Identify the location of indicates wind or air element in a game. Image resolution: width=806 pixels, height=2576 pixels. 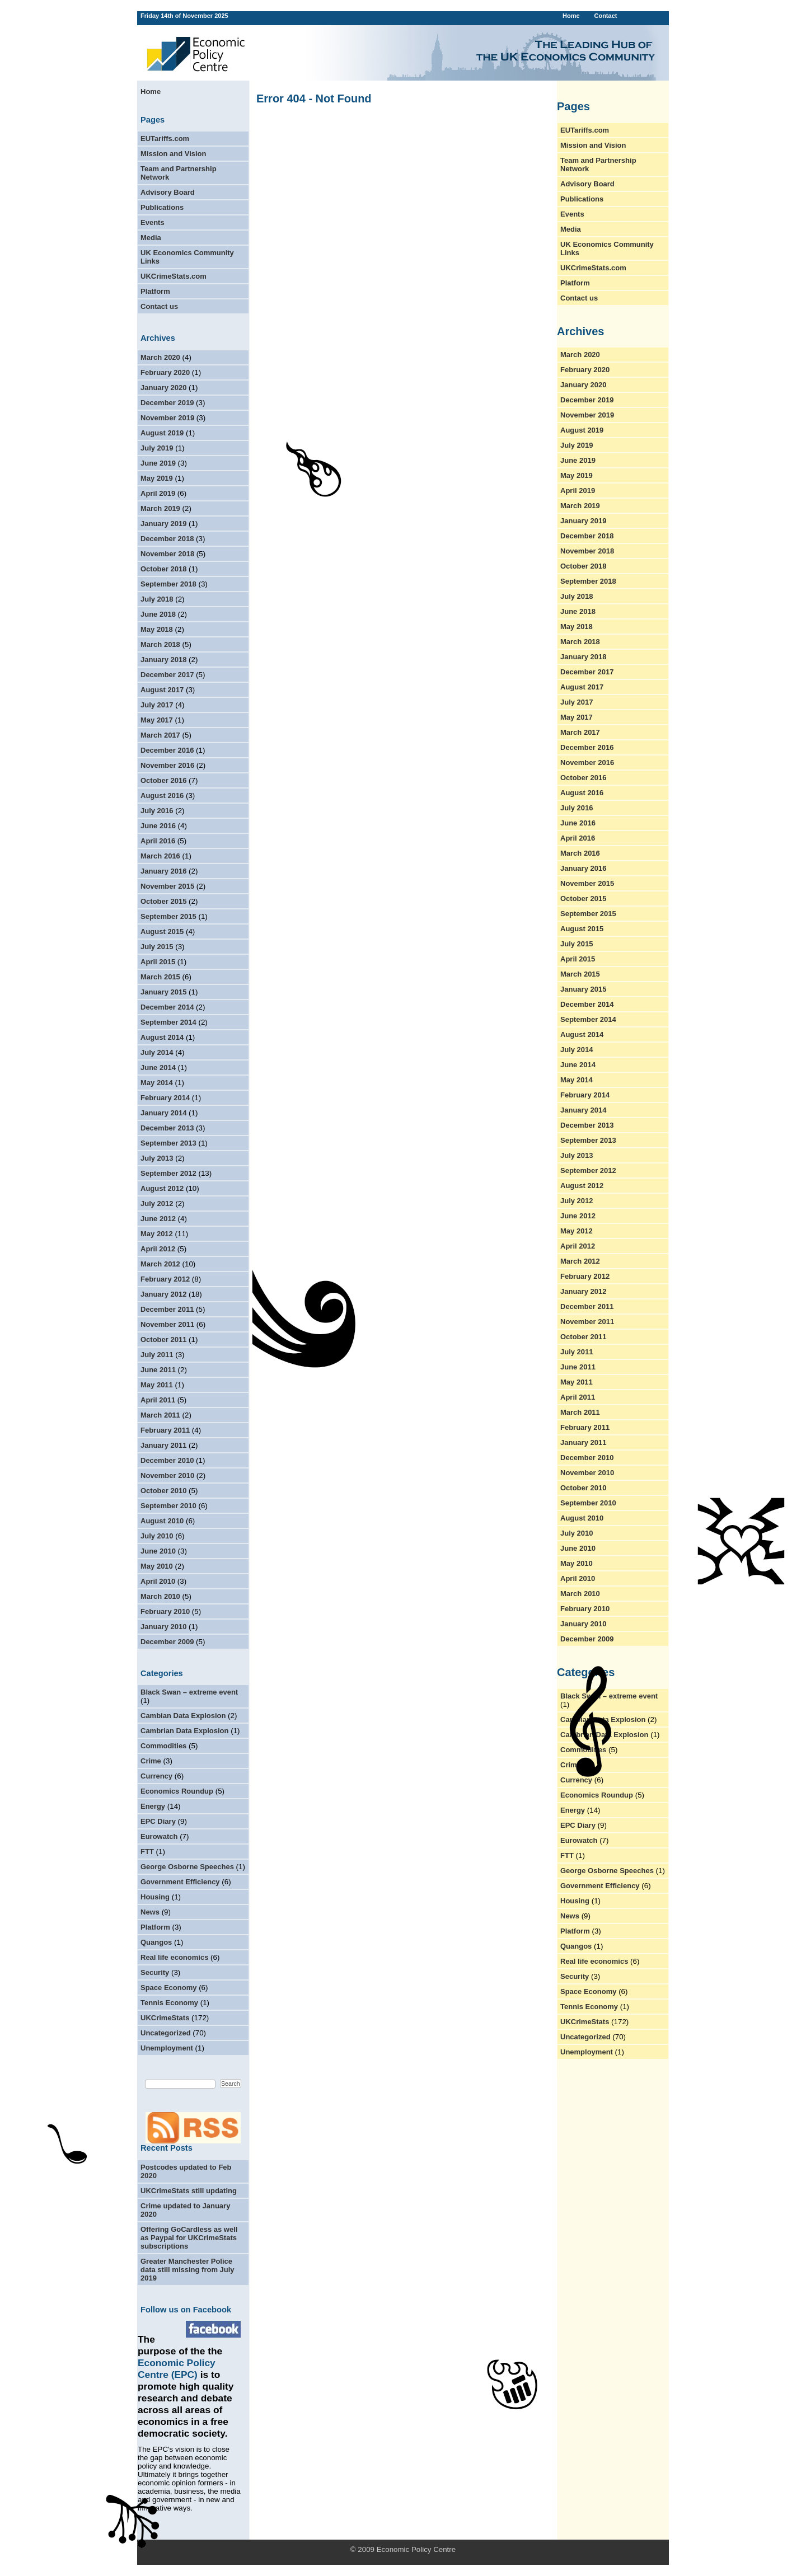
(304, 1320).